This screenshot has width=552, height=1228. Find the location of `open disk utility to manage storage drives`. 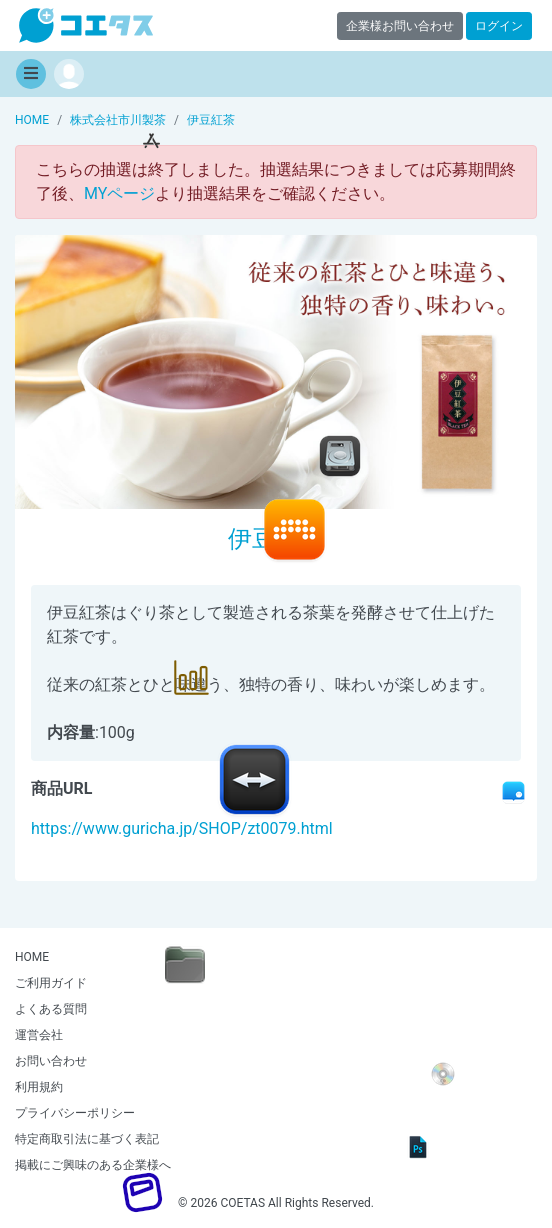

open disk utility to manage storage drives is located at coordinates (340, 456).